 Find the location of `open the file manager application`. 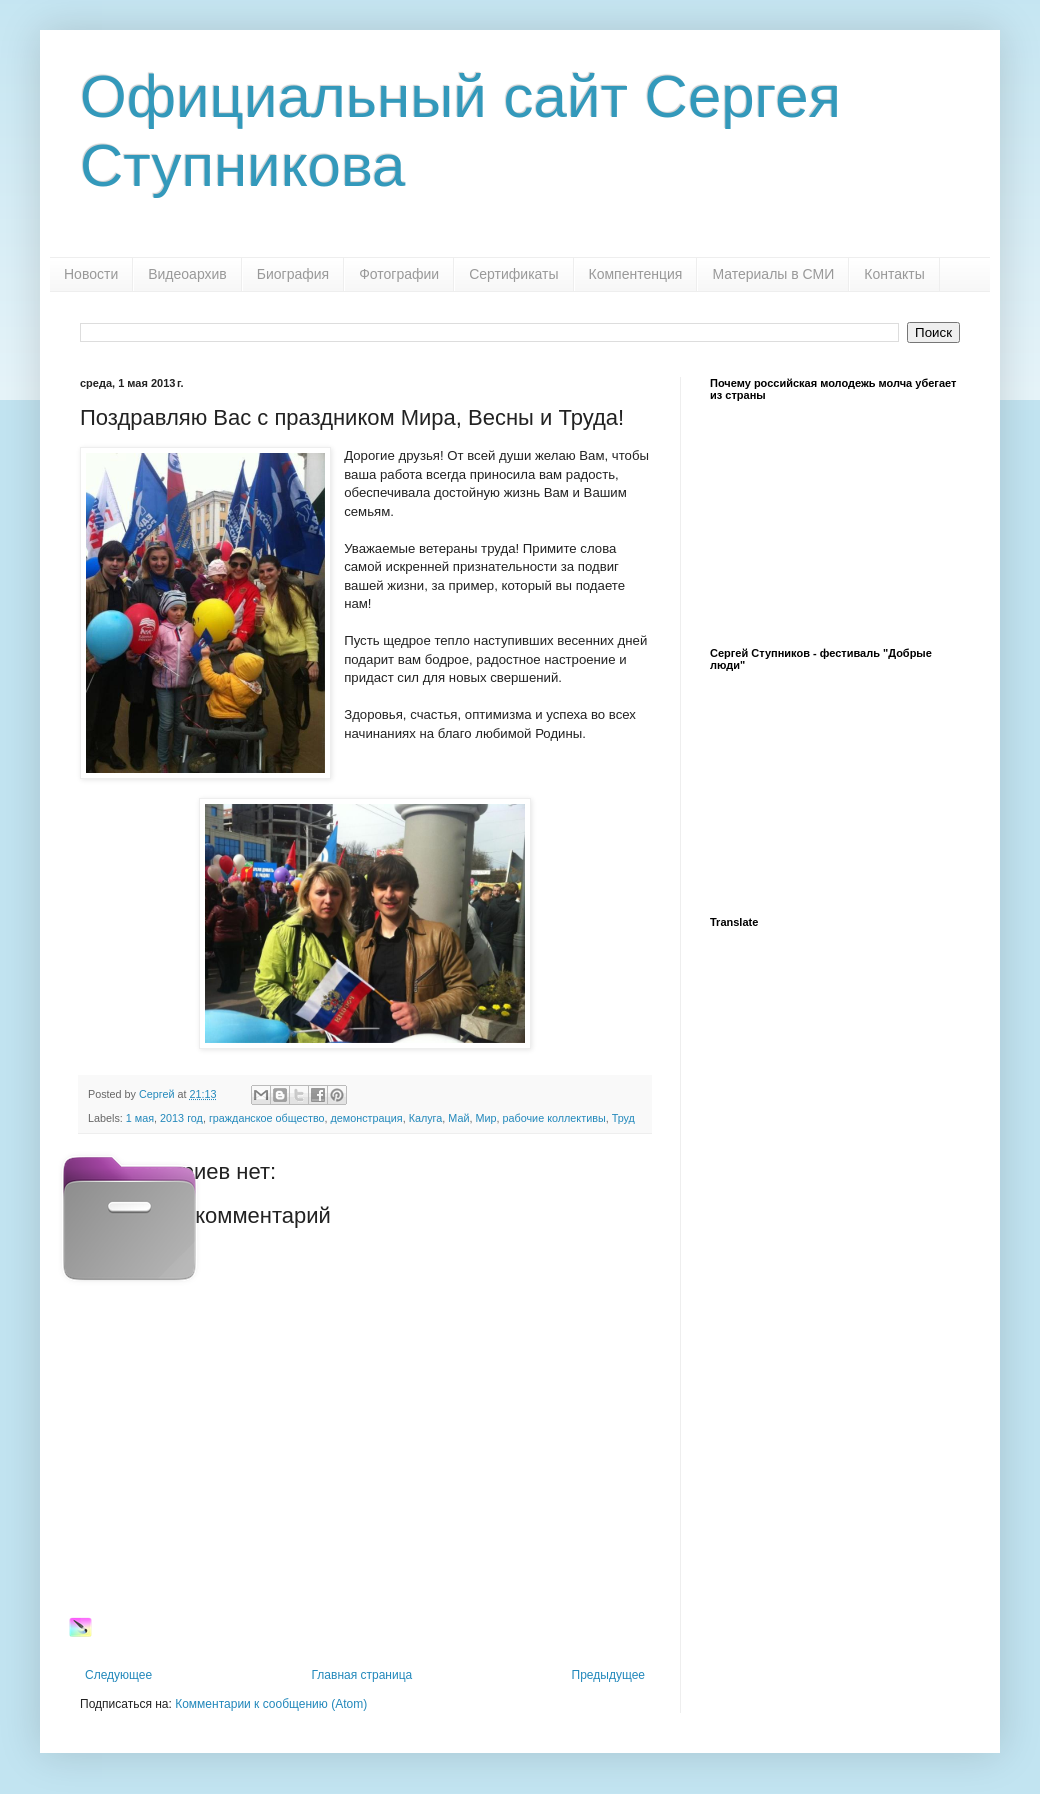

open the file manager application is located at coordinates (129, 1218).